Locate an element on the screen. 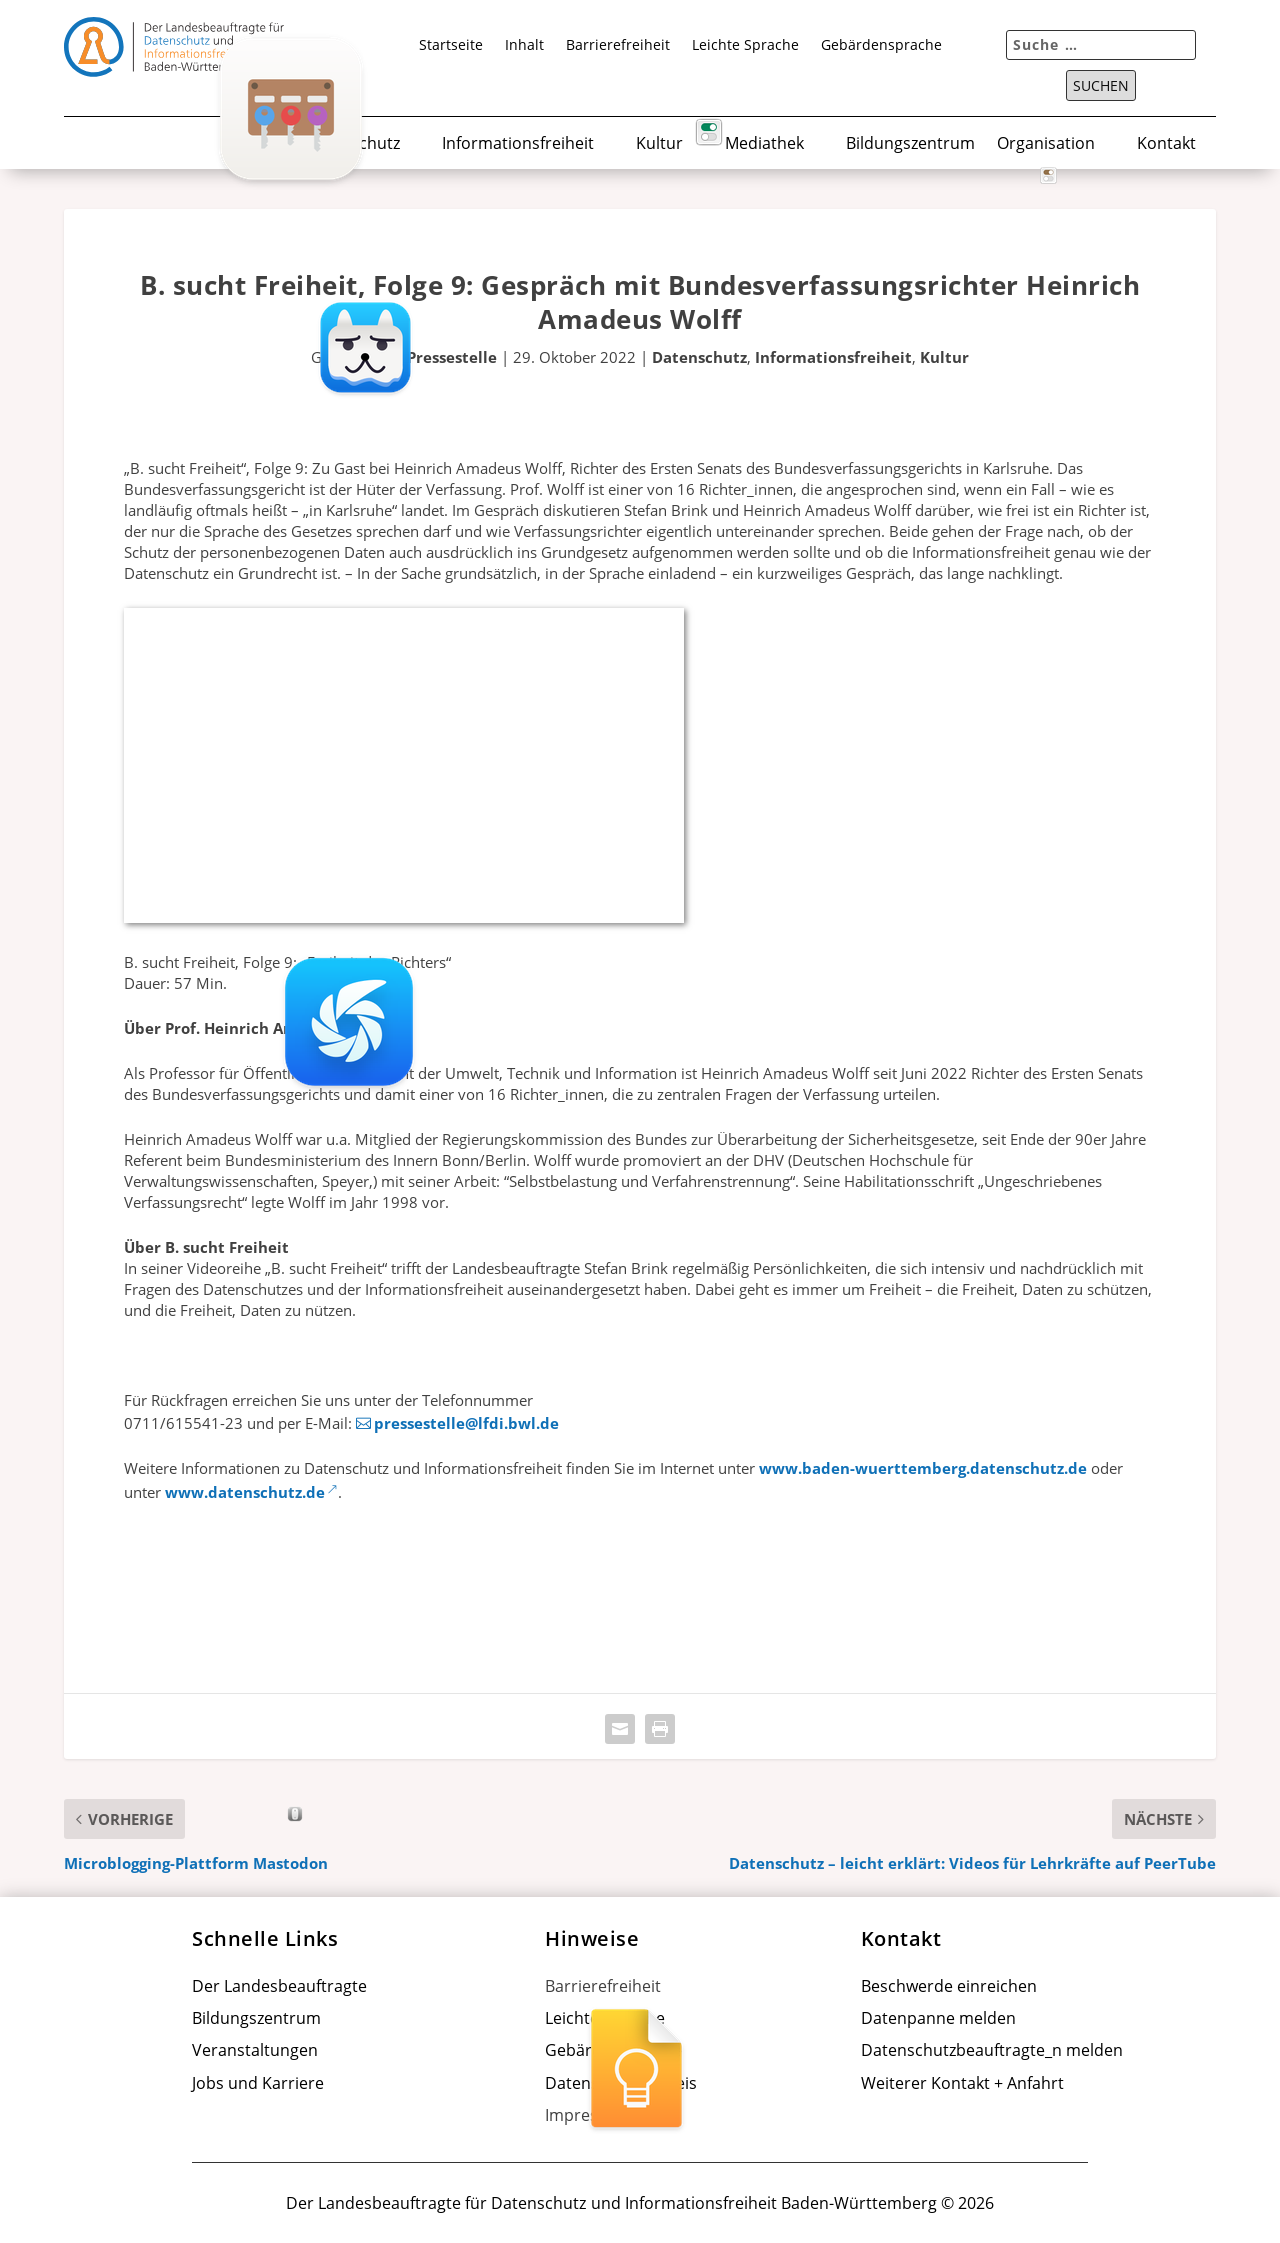 This screenshot has width=1280, height=2243. open shutter screenshot tool is located at coordinates (349, 1022).